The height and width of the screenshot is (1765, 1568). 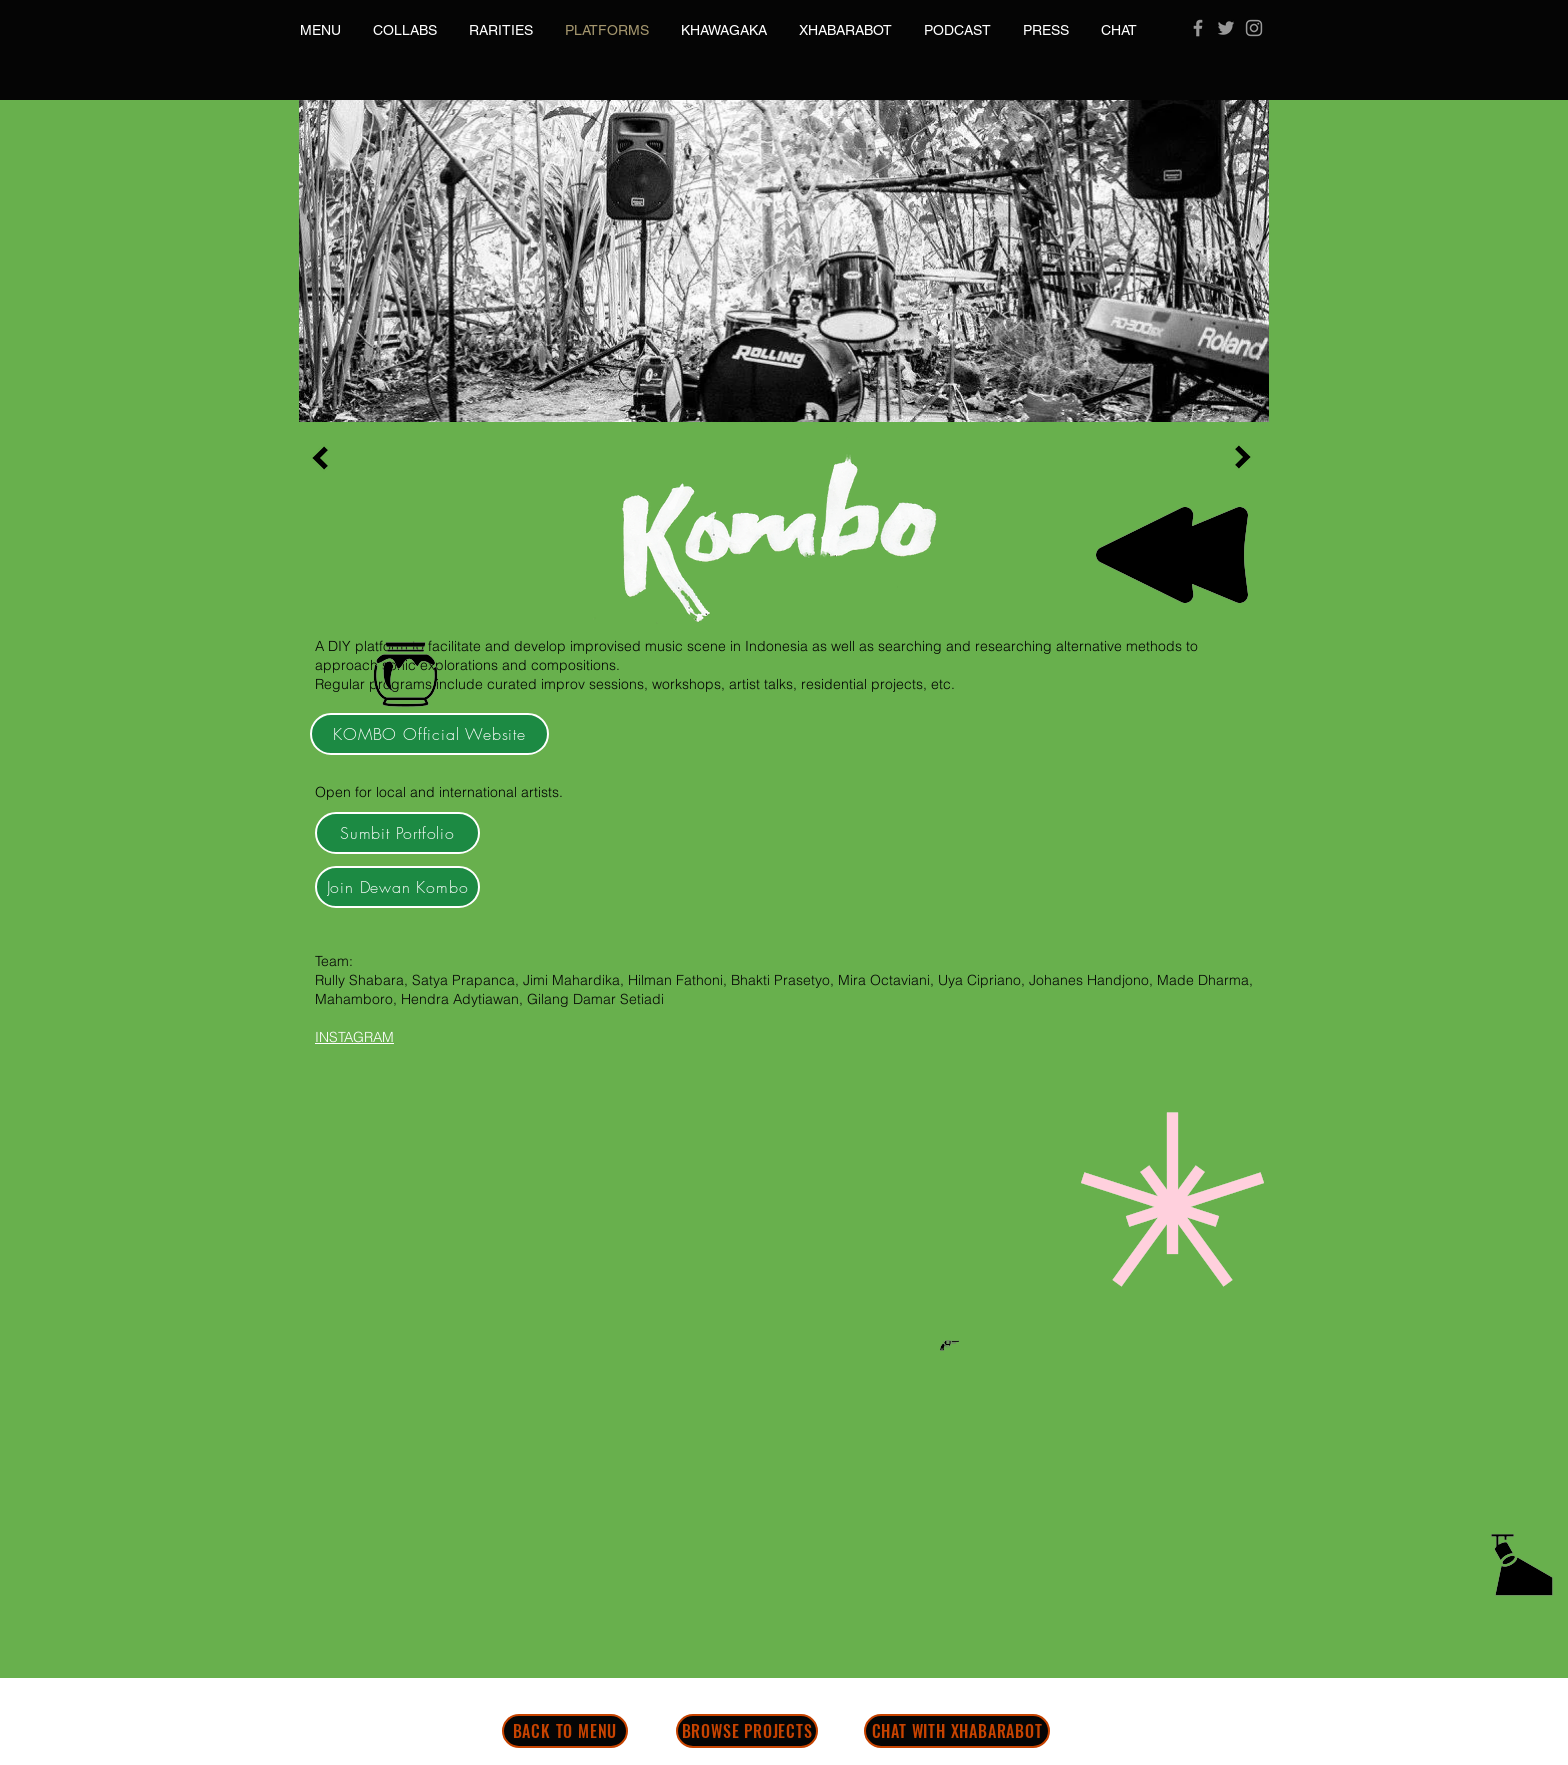 What do you see at coordinates (1522, 1565) in the screenshot?
I see `adjust stage or spotlight settings` at bounding box center [1522, 1565].